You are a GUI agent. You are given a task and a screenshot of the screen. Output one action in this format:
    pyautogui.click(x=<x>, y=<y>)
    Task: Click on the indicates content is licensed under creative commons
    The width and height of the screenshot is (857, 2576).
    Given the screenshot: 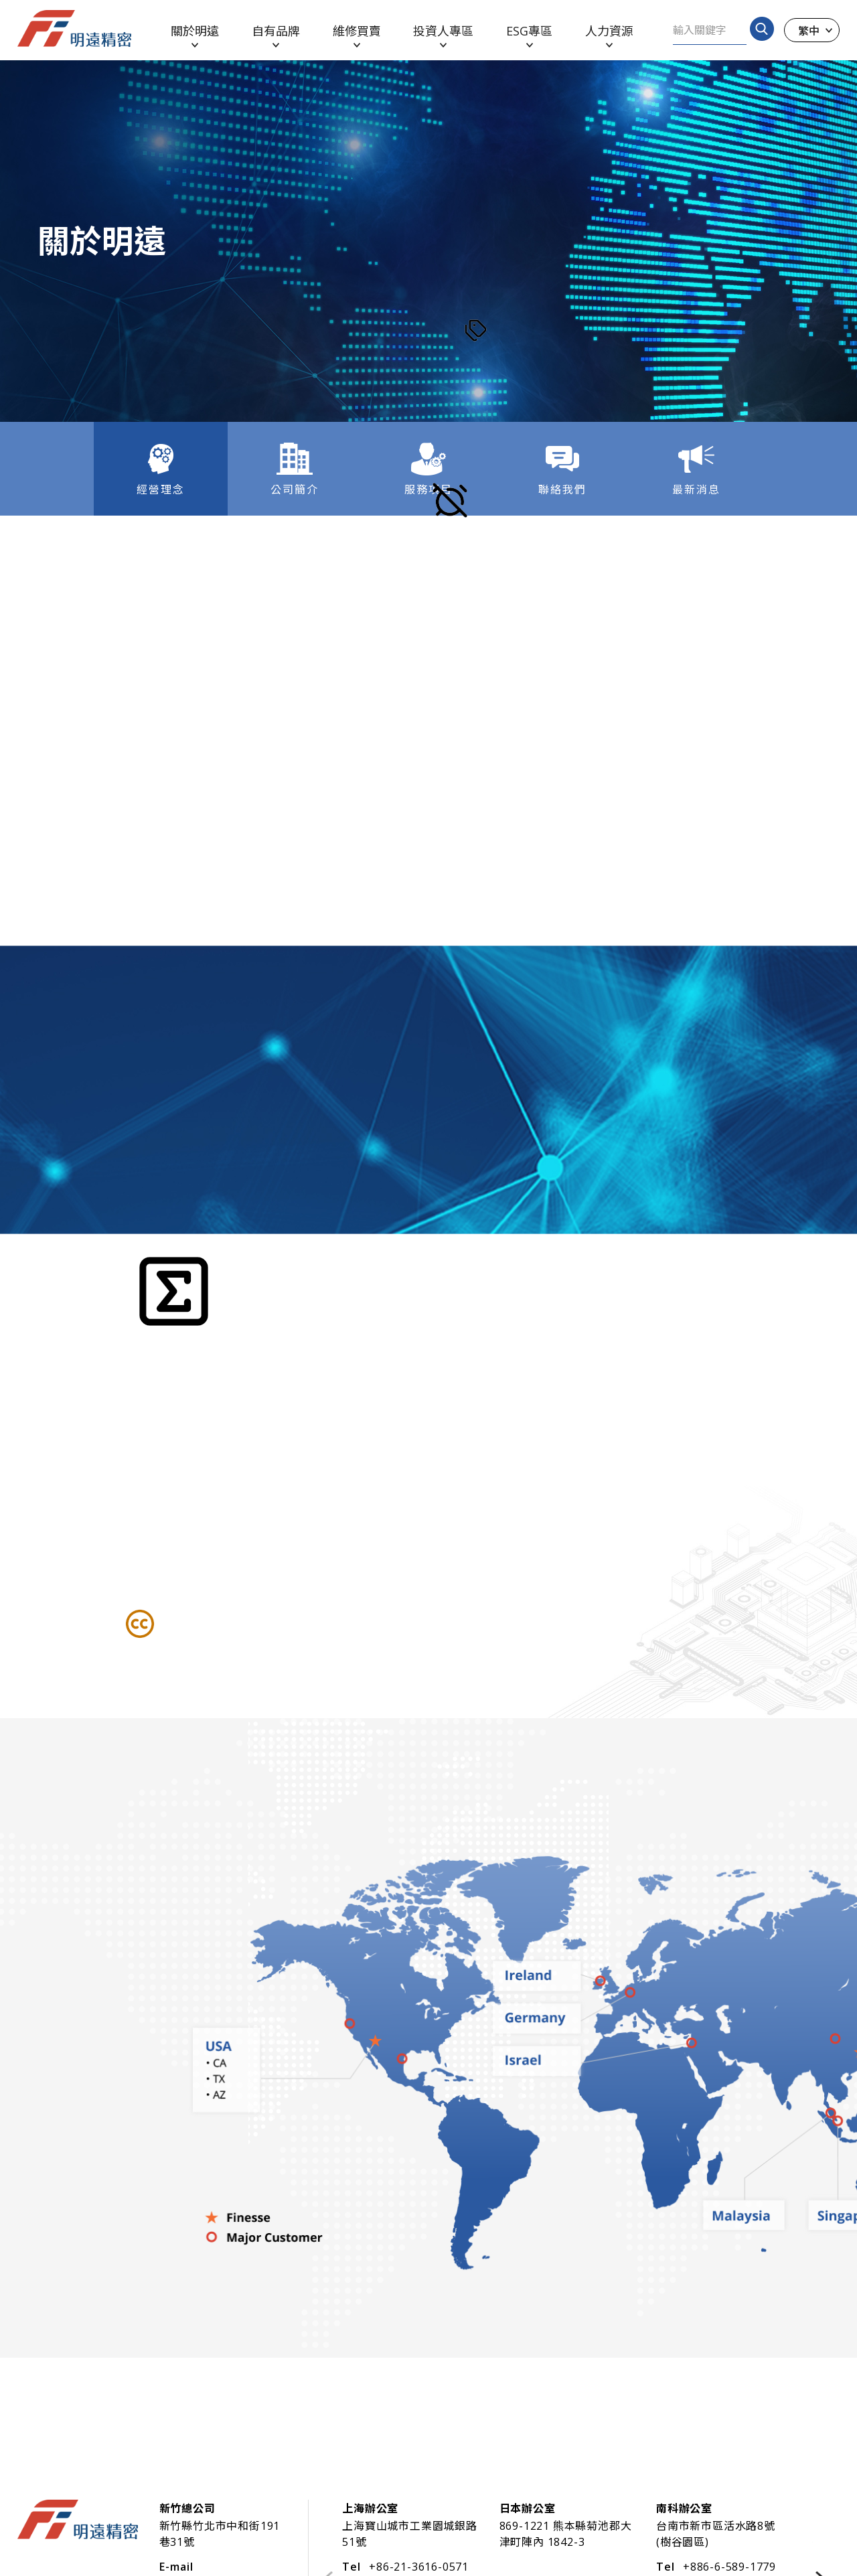 What is the action you would take?
    pyautogui.click(x=140, y=1624)
    